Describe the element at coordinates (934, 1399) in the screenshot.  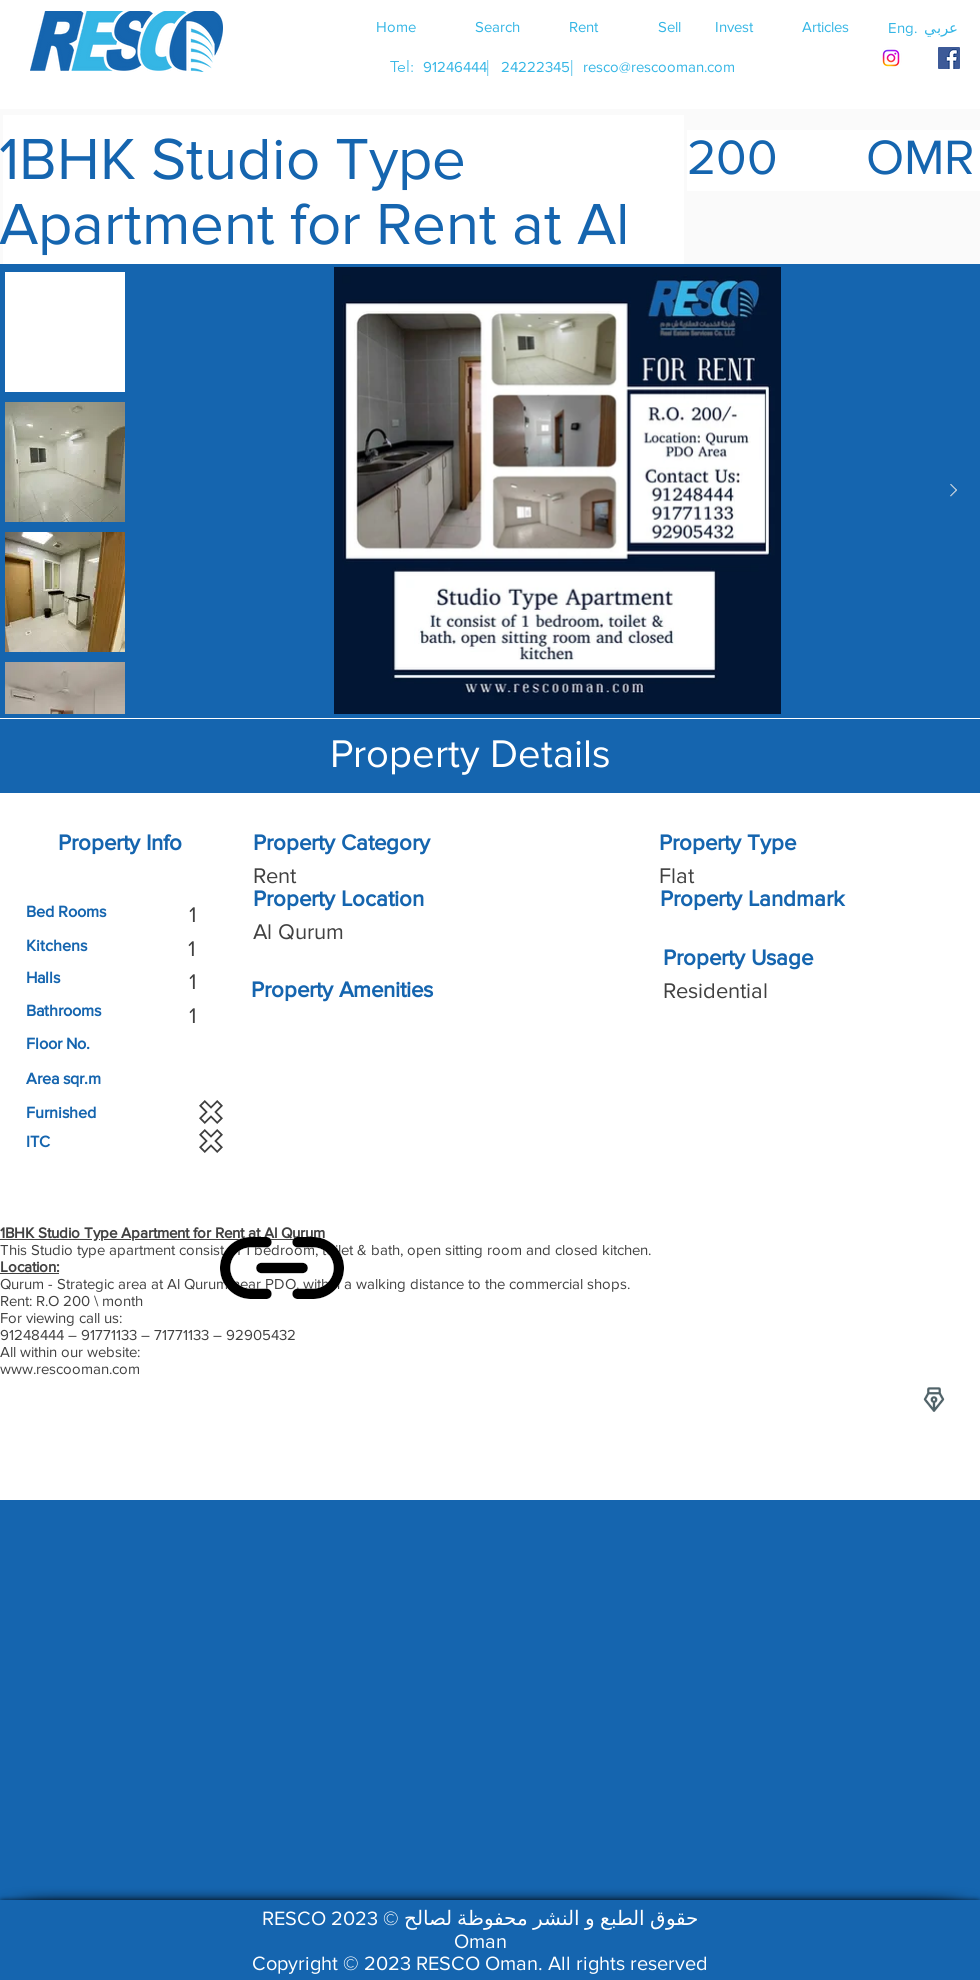
I see `access drawing or illustration tools` at that location.